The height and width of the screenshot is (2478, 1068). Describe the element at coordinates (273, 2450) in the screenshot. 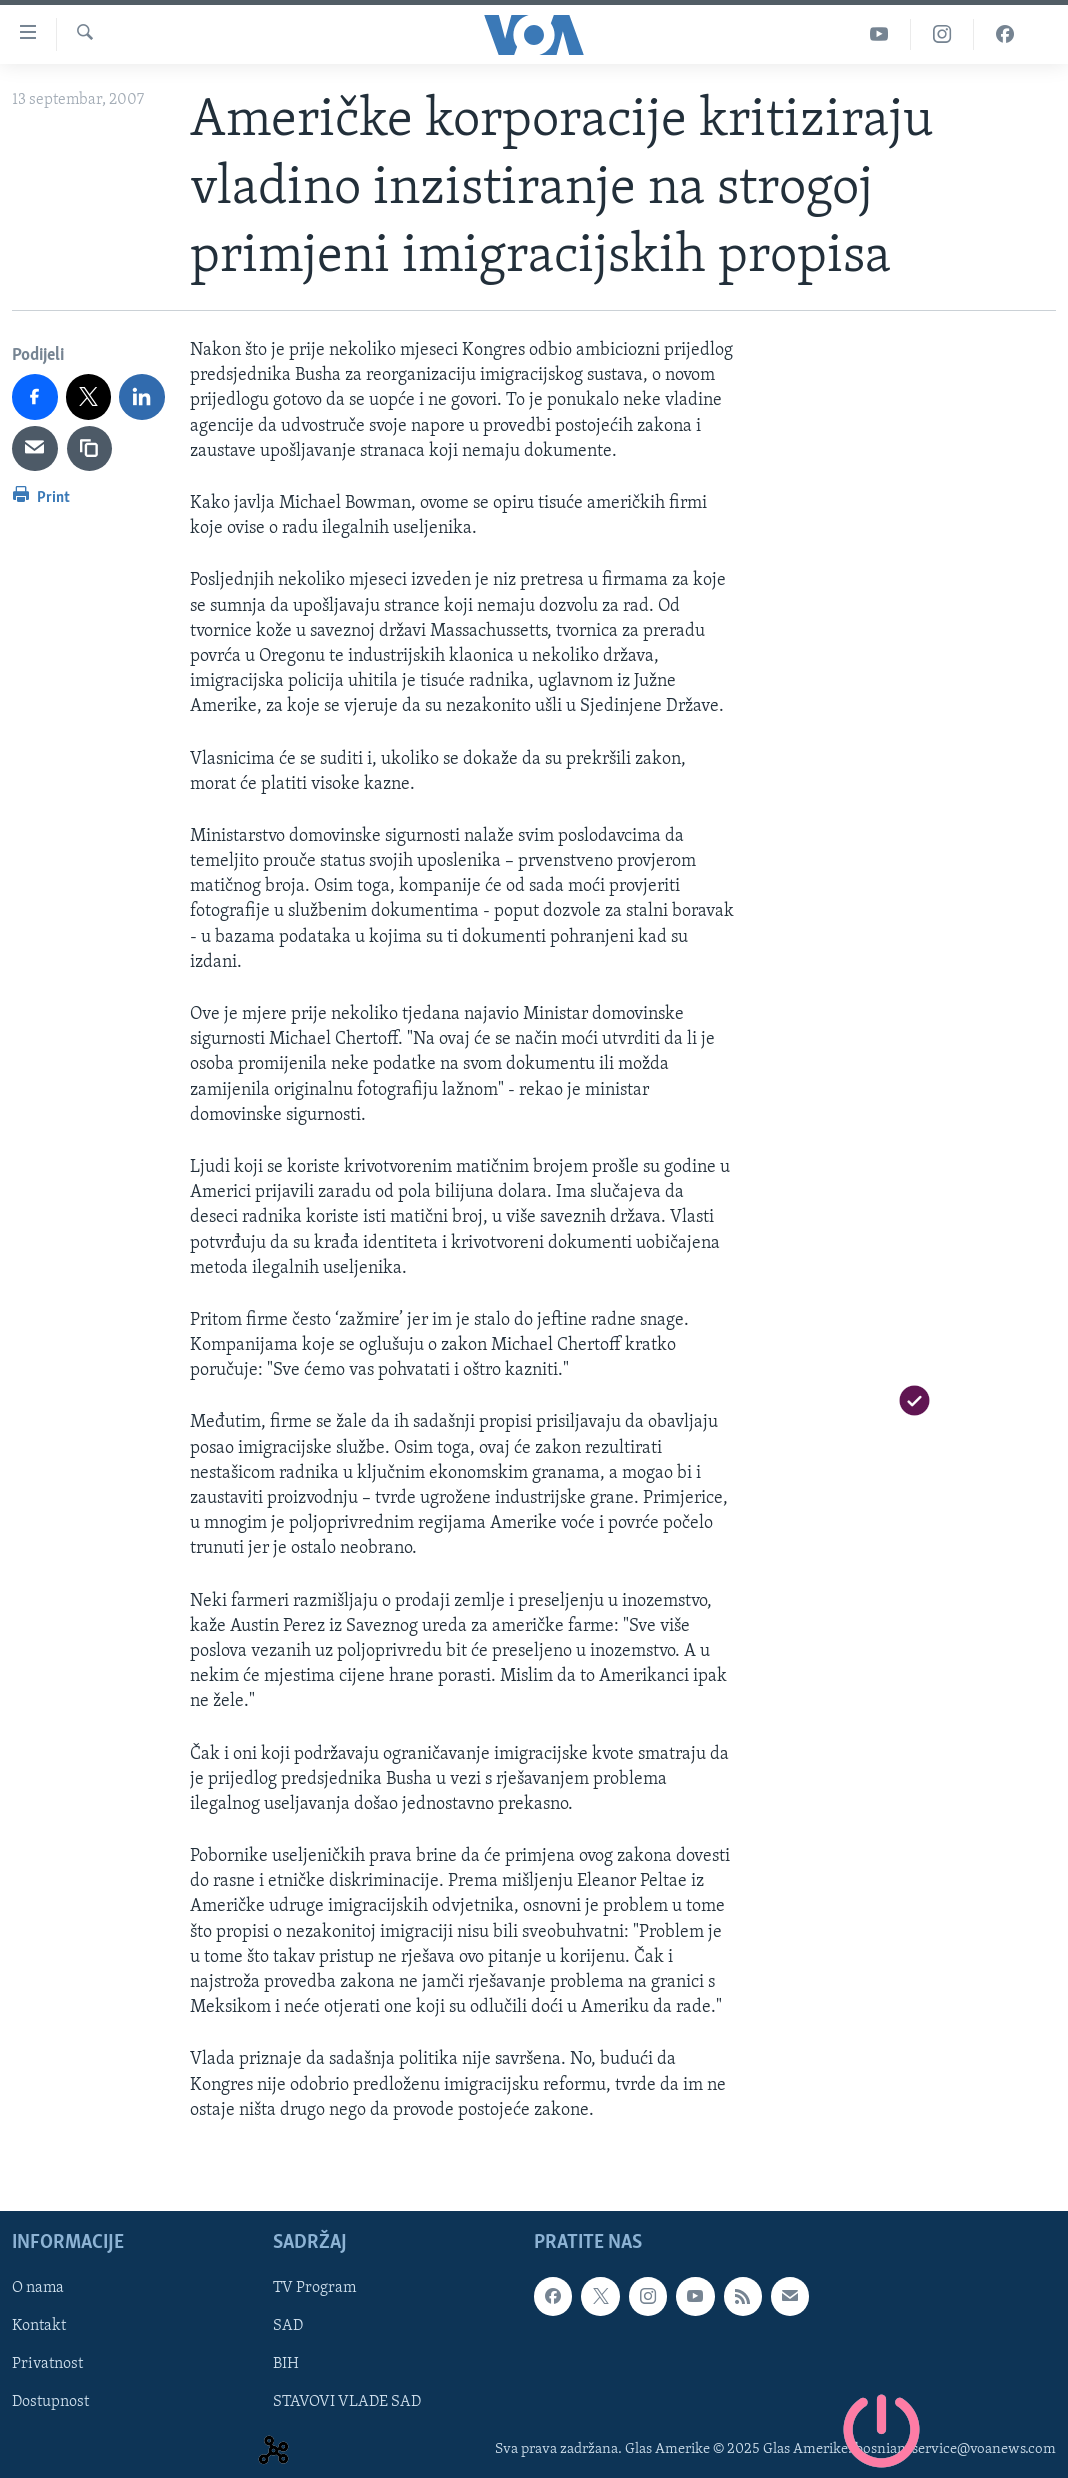

I see `view network or connection graph` at that location.